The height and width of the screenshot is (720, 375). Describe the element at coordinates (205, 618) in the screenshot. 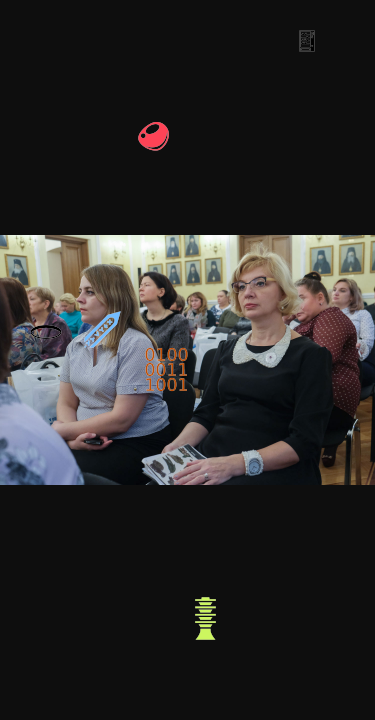

I see `access ancient Egyptian themed content or artifacts` at that location.